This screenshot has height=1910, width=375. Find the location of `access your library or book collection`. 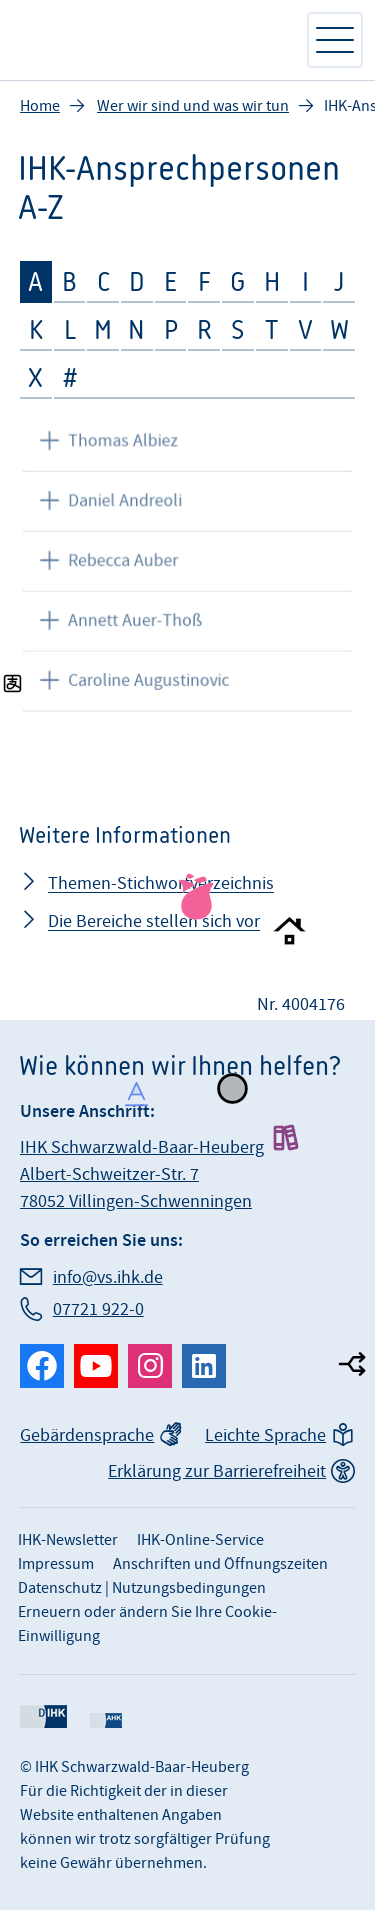

access your library or book collection is located at coordinates (285, 1138).